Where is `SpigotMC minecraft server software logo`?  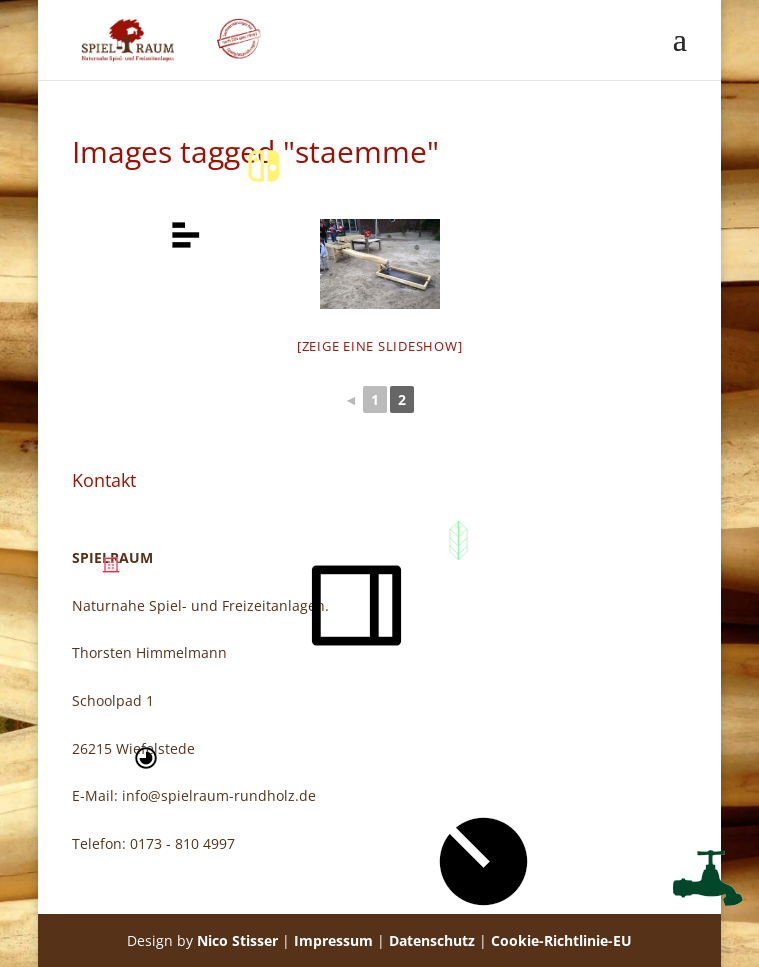 SpigotMC minecraft server software logo is located at coordinates (708, 878).